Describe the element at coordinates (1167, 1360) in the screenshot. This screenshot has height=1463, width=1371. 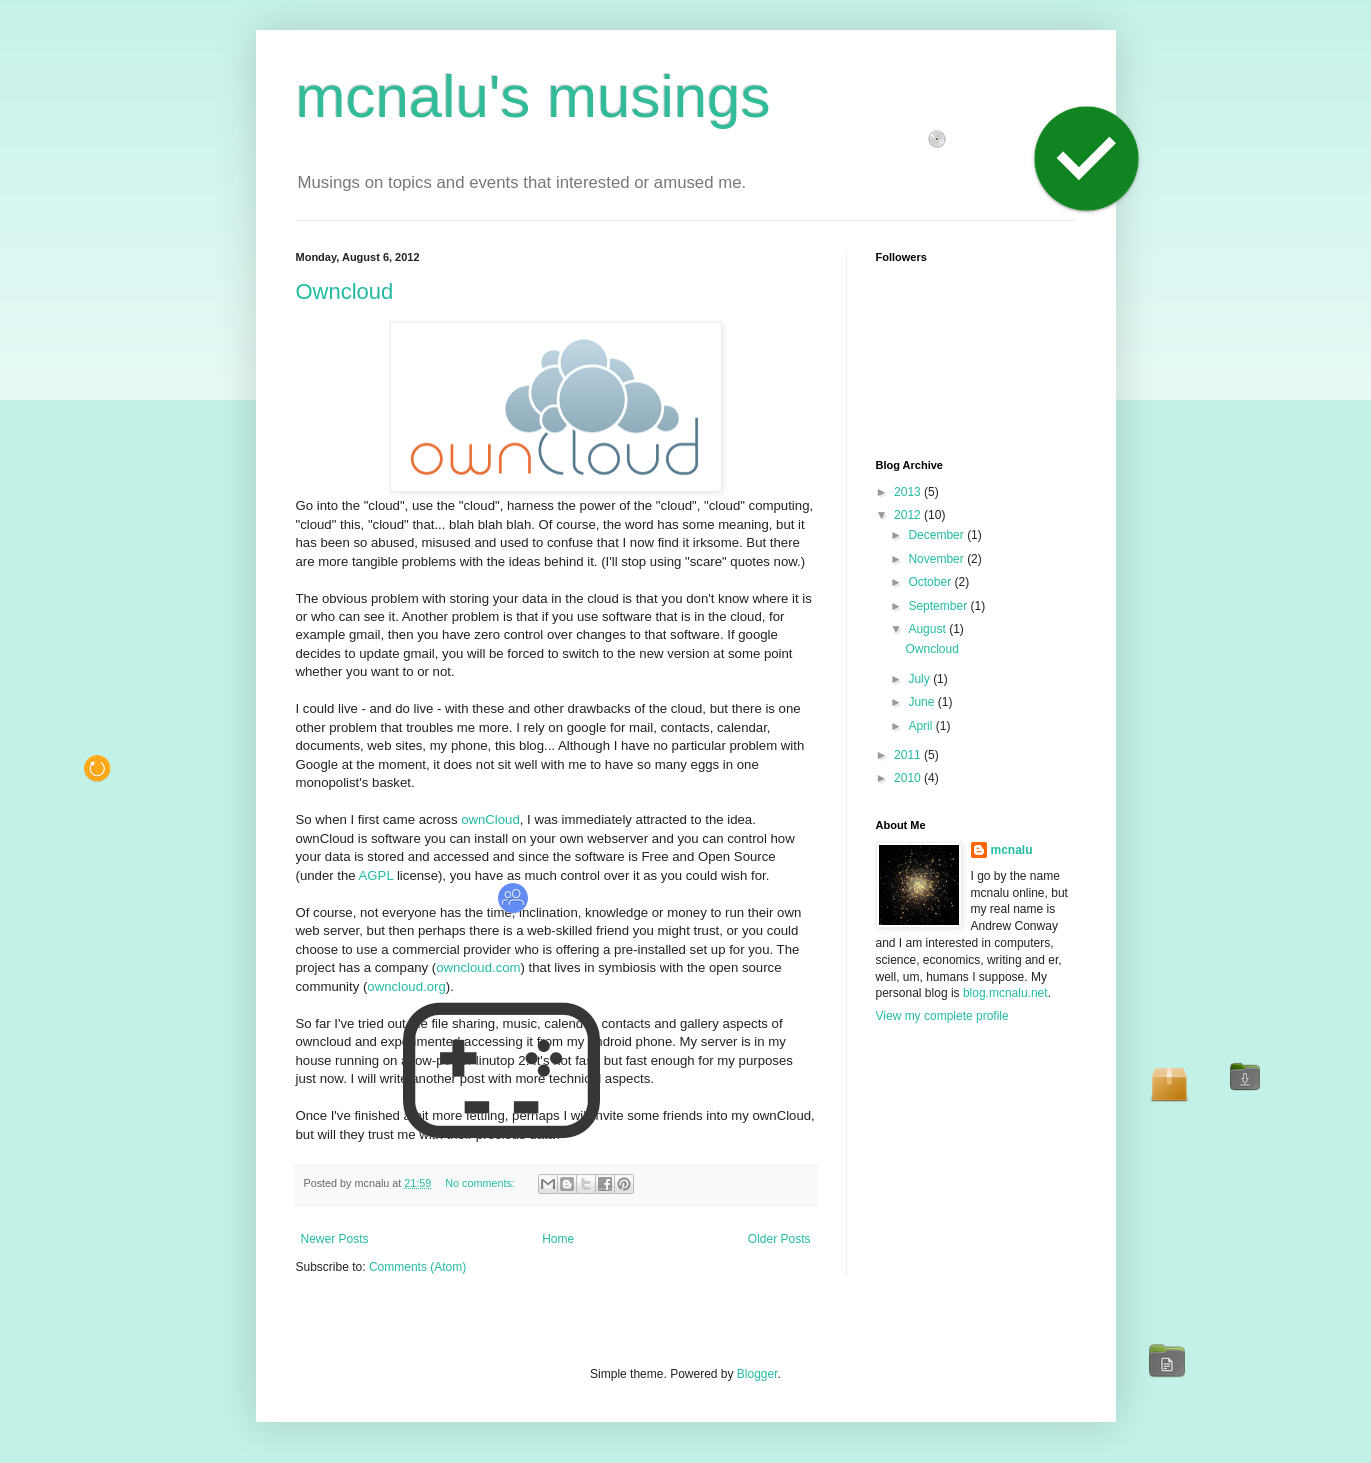
I see `access your documents folder` at that location.